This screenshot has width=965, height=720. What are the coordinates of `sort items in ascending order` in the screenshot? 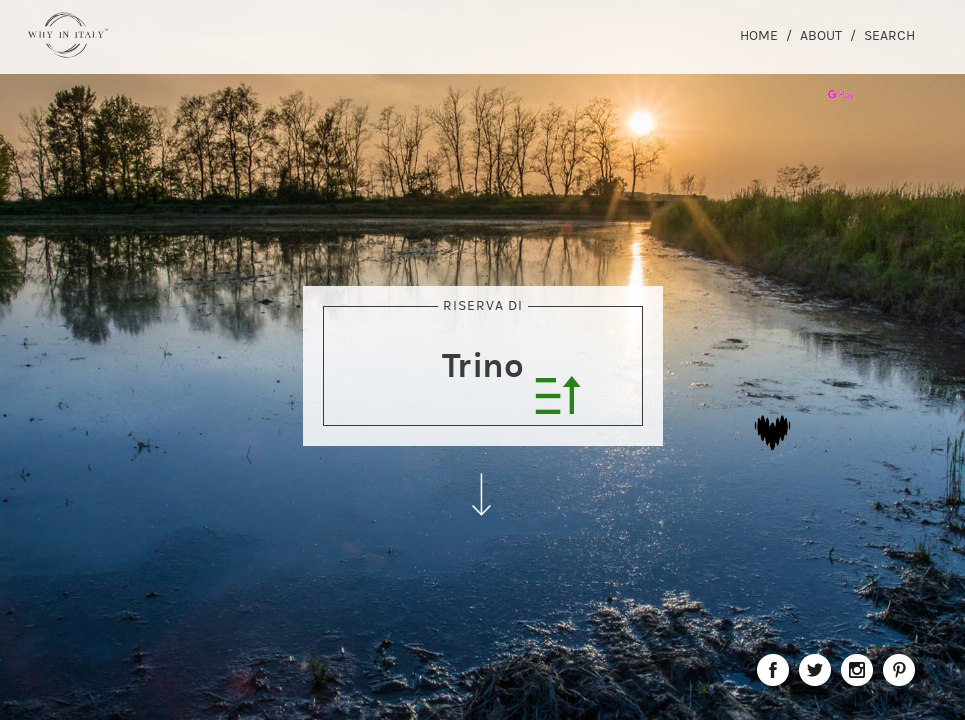 It's located at (556, 396).